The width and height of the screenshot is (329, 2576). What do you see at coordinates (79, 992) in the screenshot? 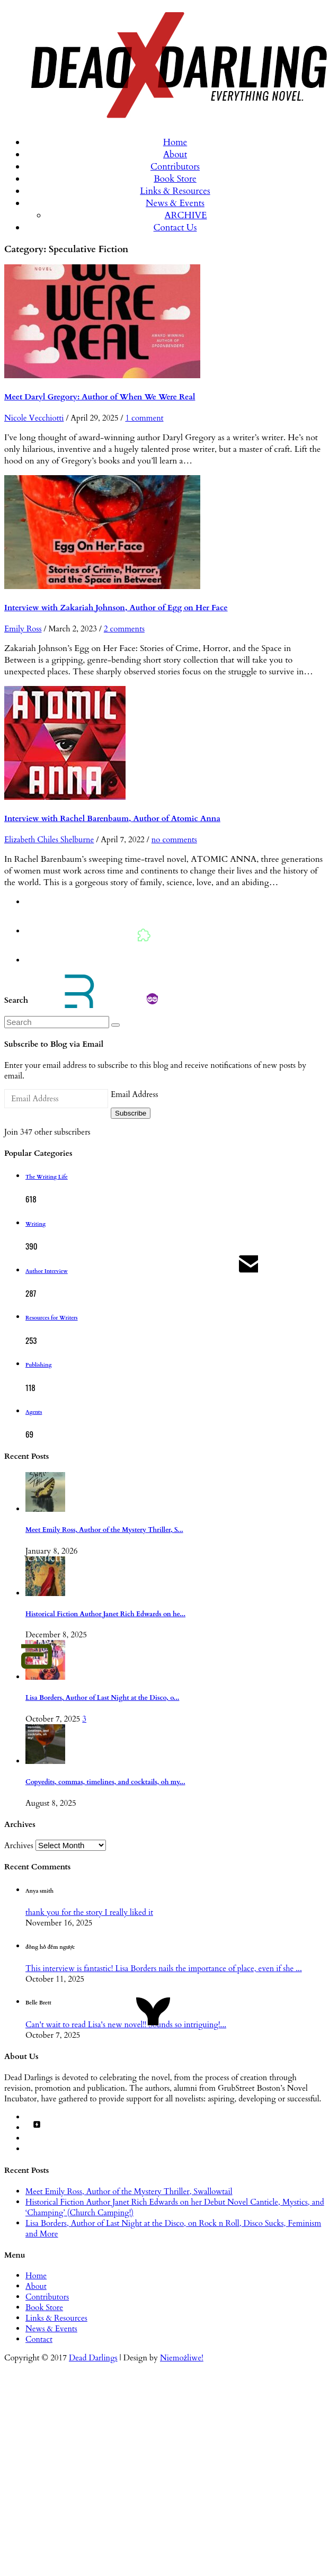
I see `remix run framework logo` at bounding box center [79, 992].